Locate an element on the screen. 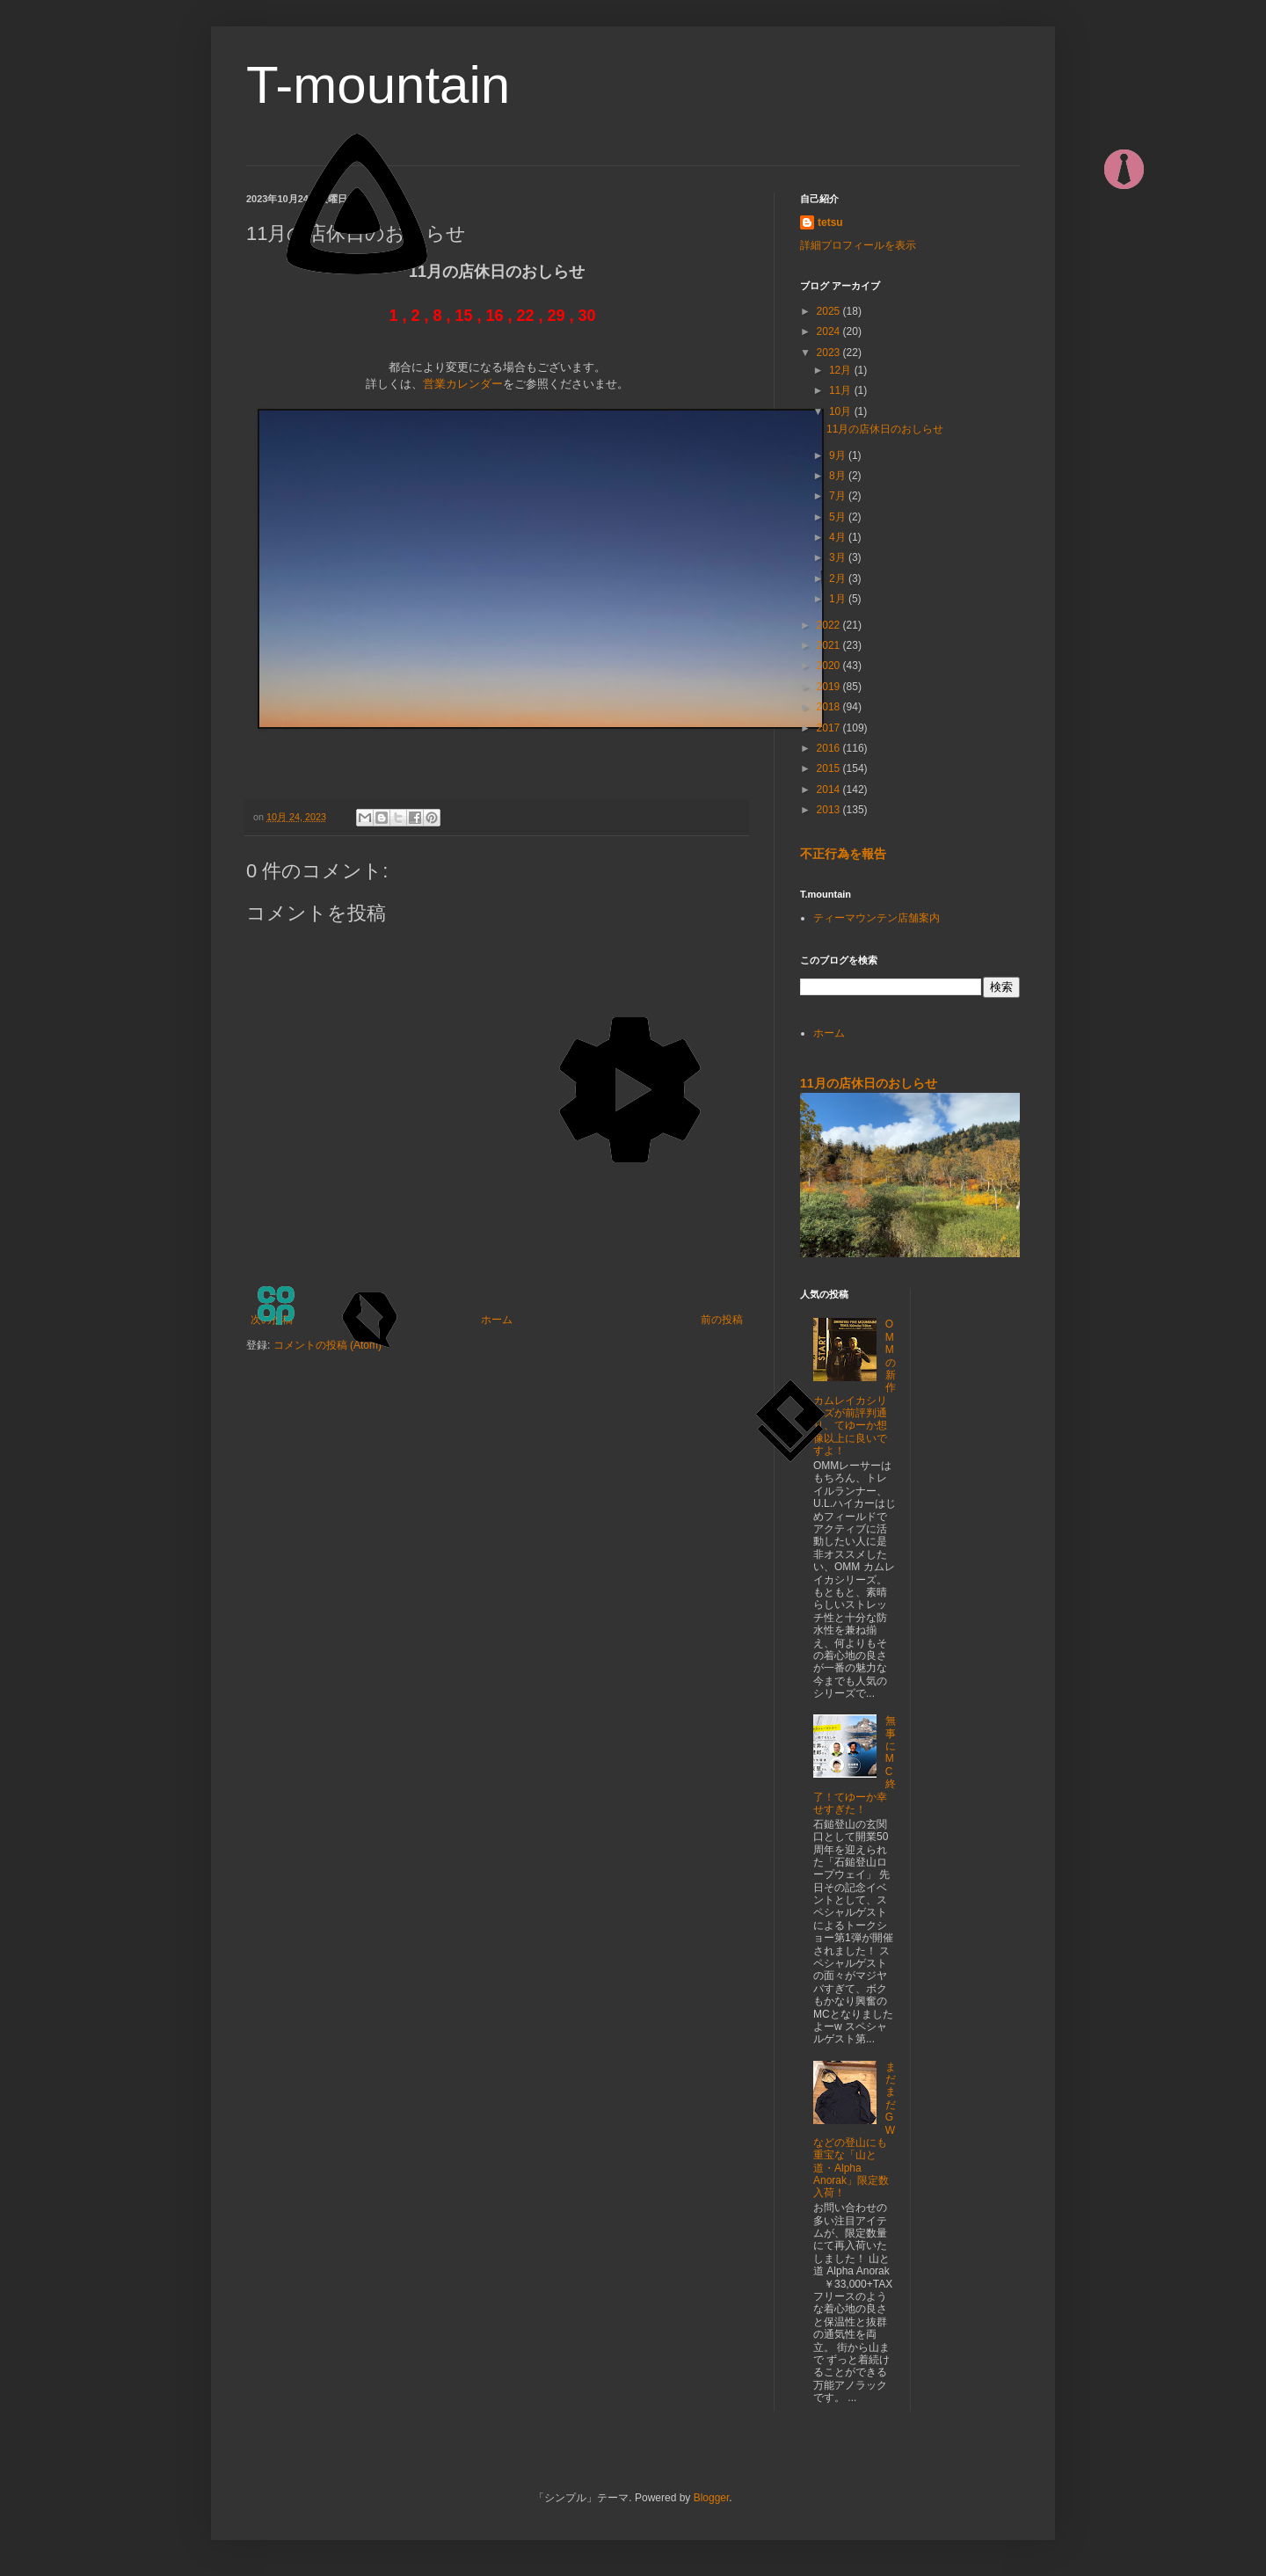 This screenshot has width=1266, height=2576. co-op brand logo is located at coordinates (276, 1306).